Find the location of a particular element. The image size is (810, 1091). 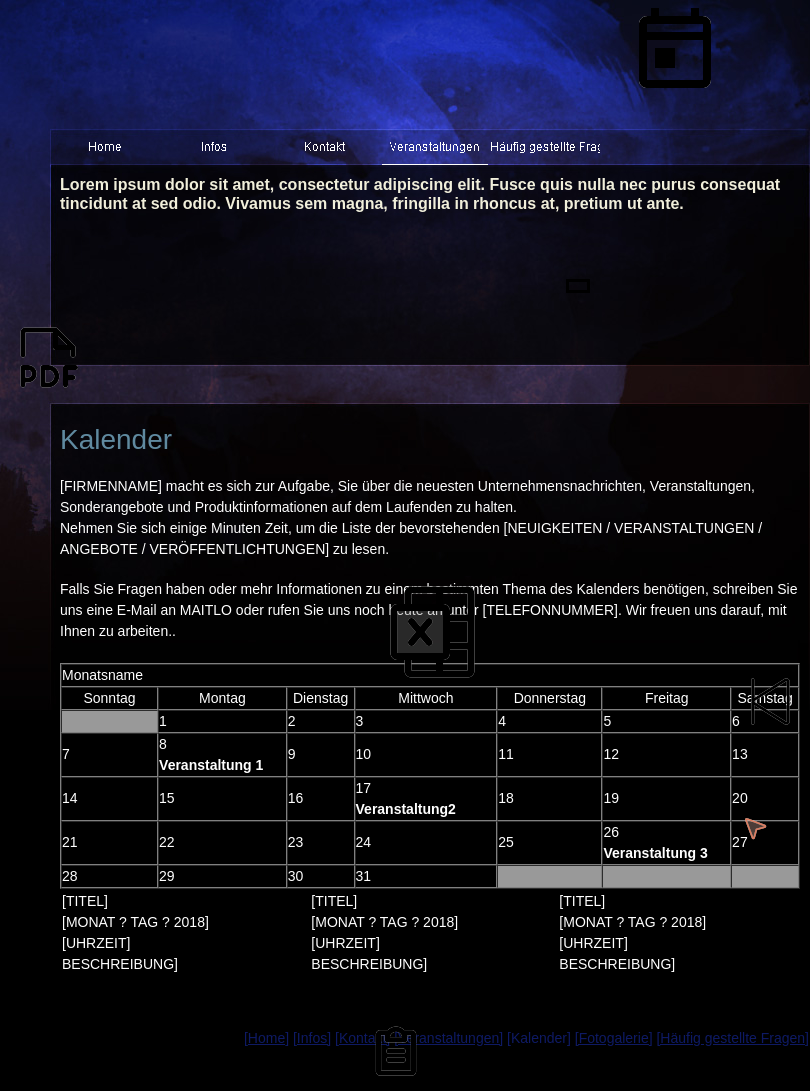

view clipboard contents is located at coordinates (396, 1052).